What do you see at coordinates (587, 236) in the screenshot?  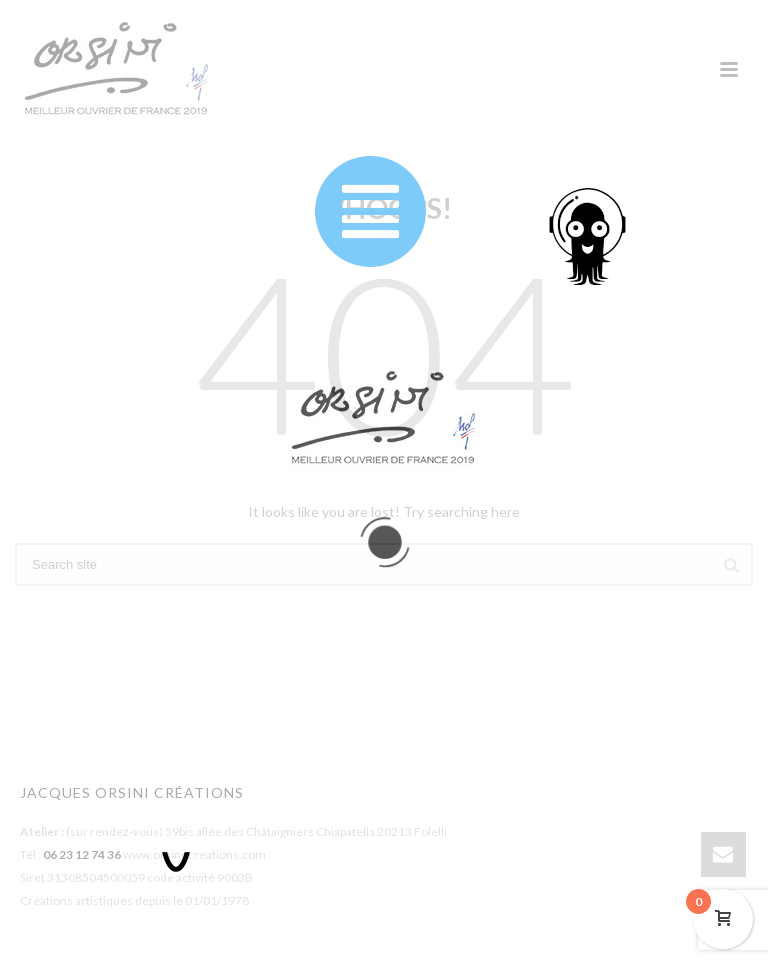 I see `argo cd logo - a gitops continuous delivery tool` at bounding box center [587, 236].